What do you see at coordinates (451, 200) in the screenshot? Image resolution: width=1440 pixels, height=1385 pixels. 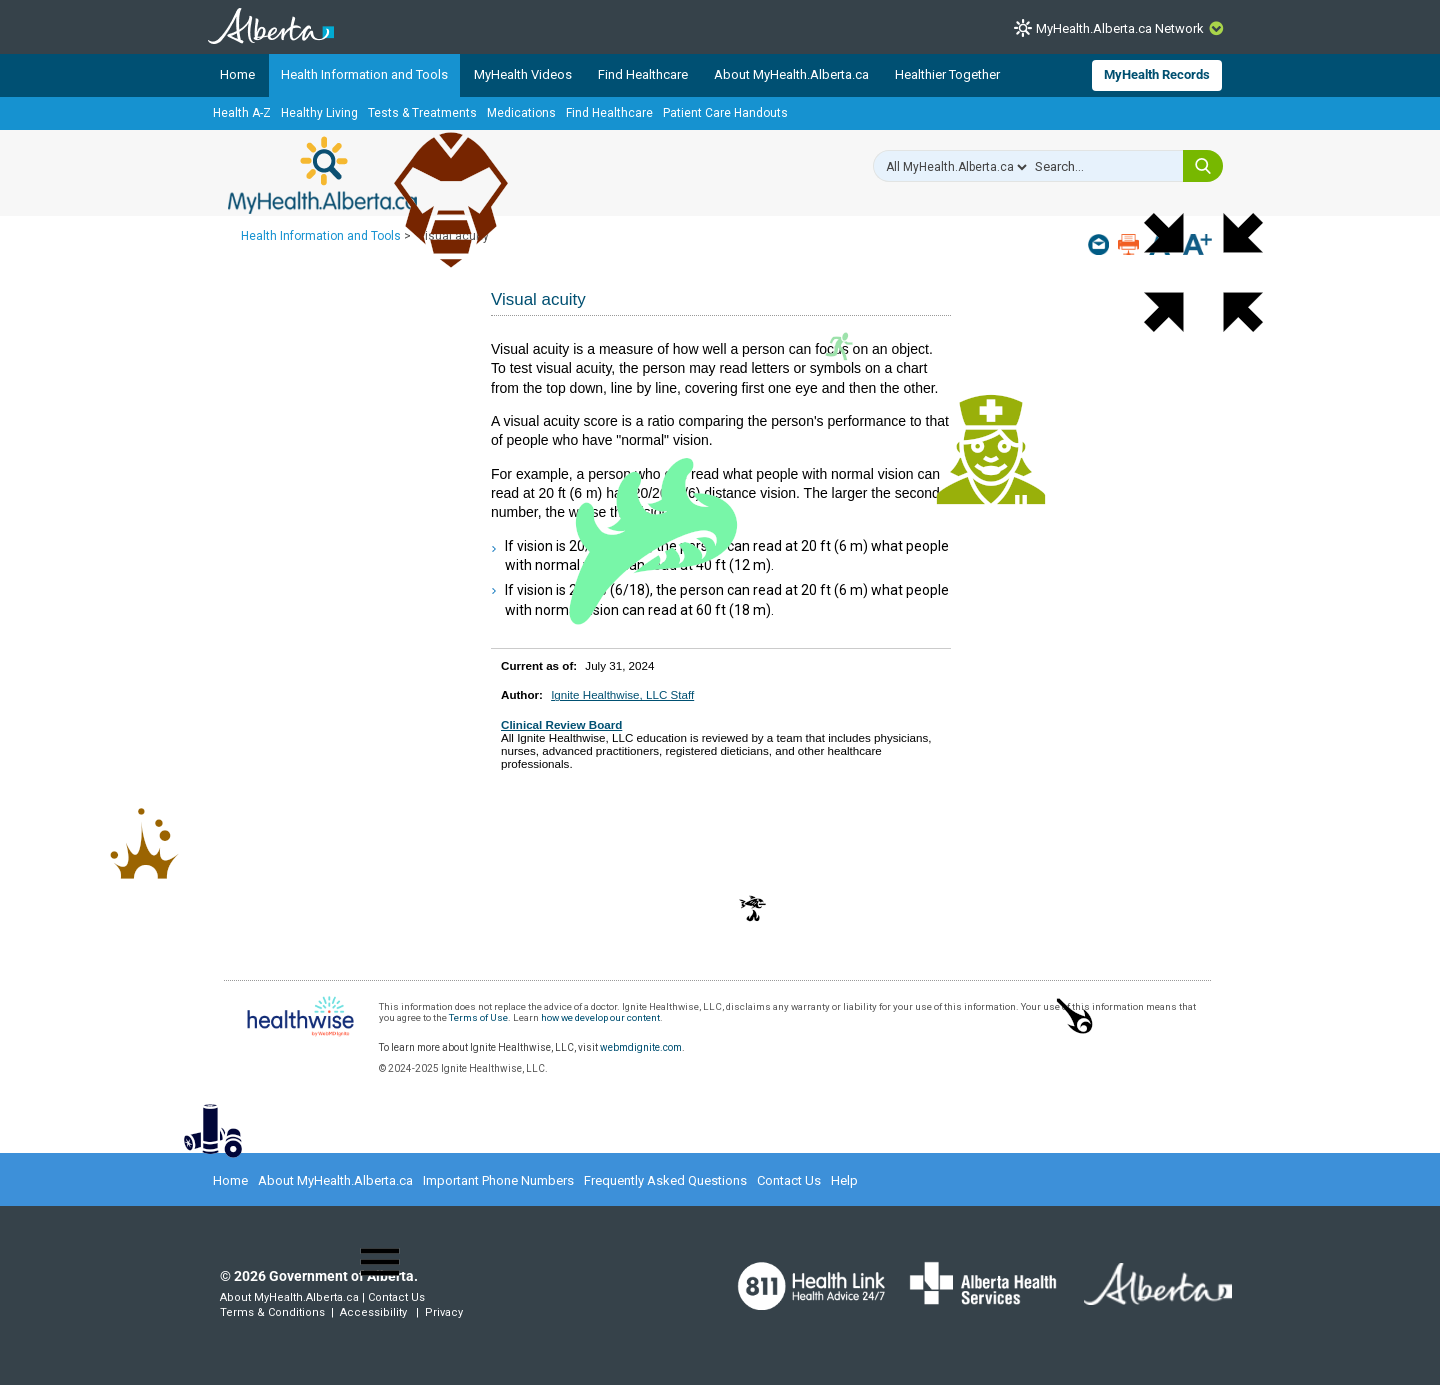 I see `access robot or mech customization options` at bounding box center [451, 200].